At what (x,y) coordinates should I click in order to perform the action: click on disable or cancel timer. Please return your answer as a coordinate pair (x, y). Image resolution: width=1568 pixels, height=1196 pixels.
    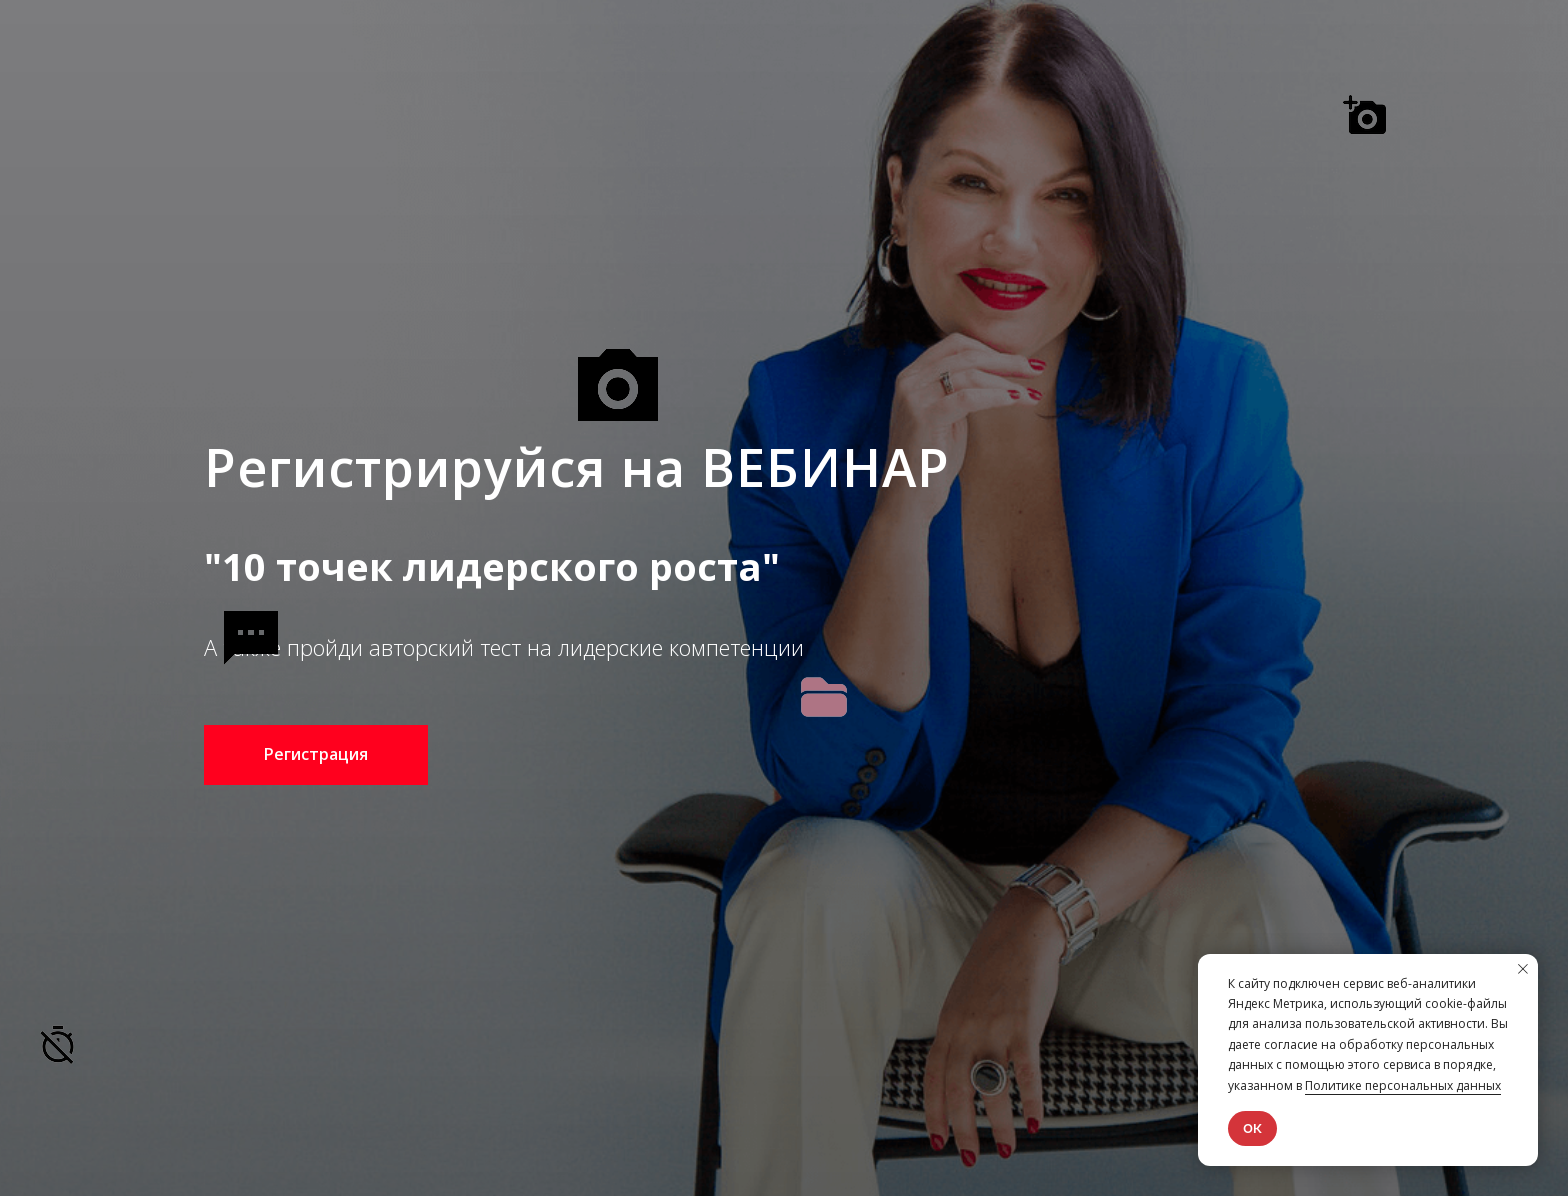
    Looking at the image, I should click on (58, 1045).